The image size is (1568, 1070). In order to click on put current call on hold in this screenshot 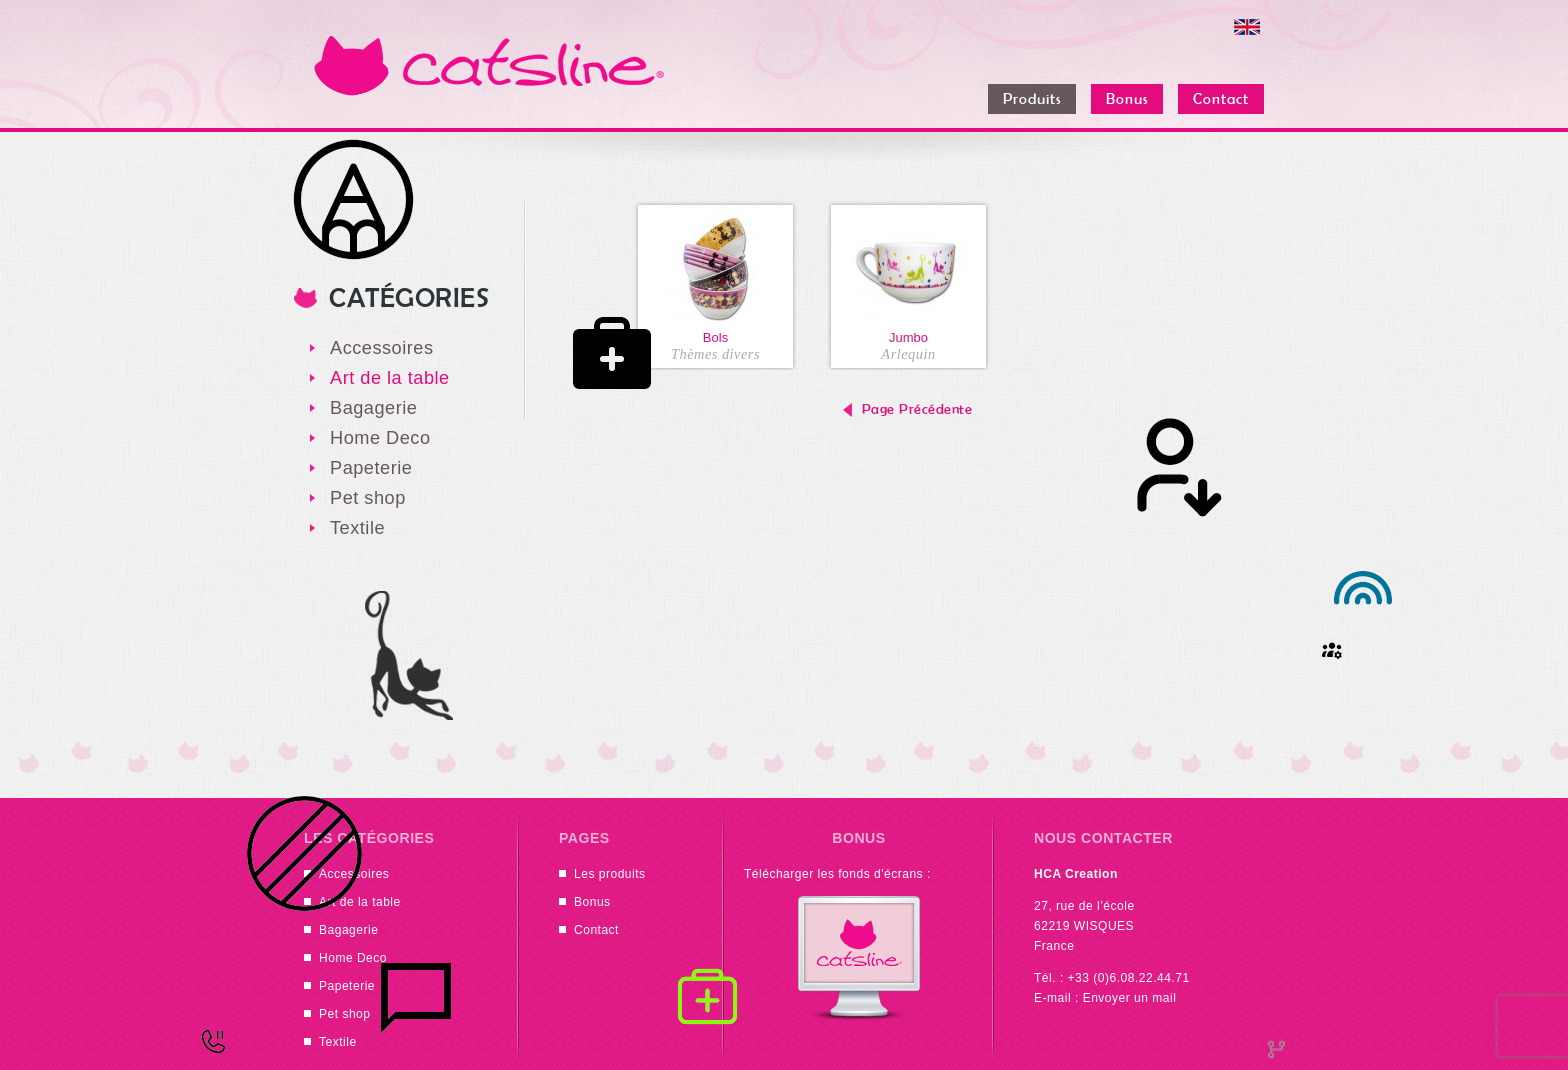, I will do `click(214, 1041)`.